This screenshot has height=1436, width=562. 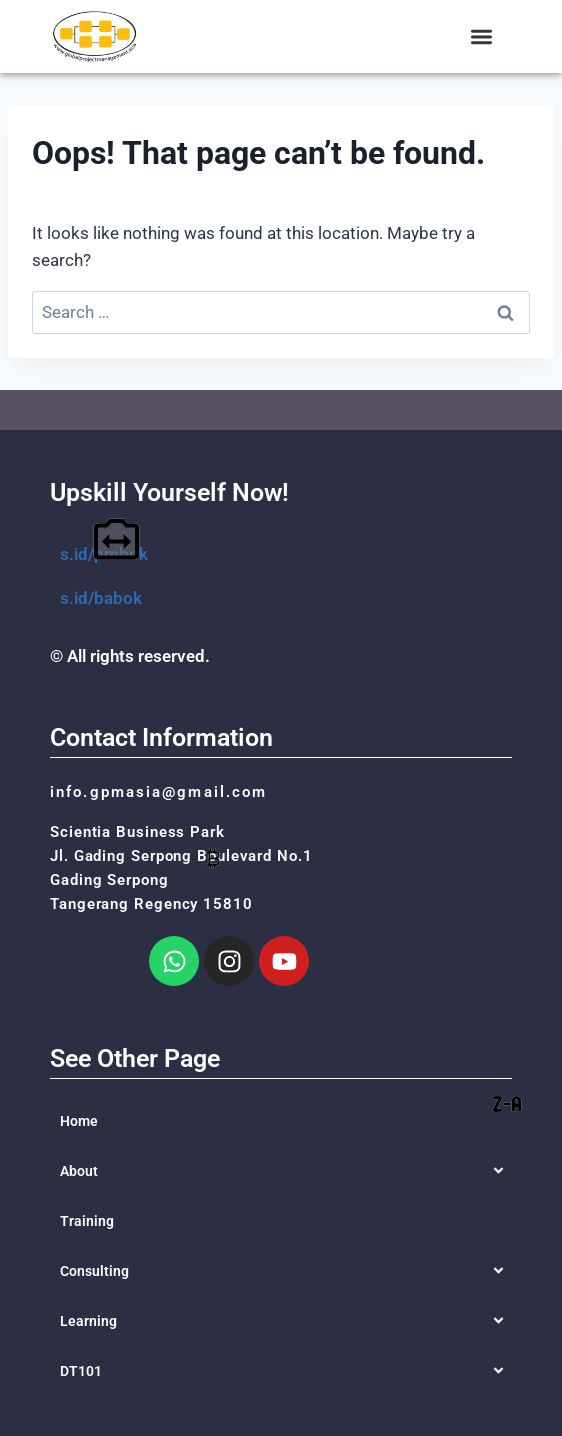 I want to click on sort items in reverse alphabetical order, so click(x=507, y=1104).